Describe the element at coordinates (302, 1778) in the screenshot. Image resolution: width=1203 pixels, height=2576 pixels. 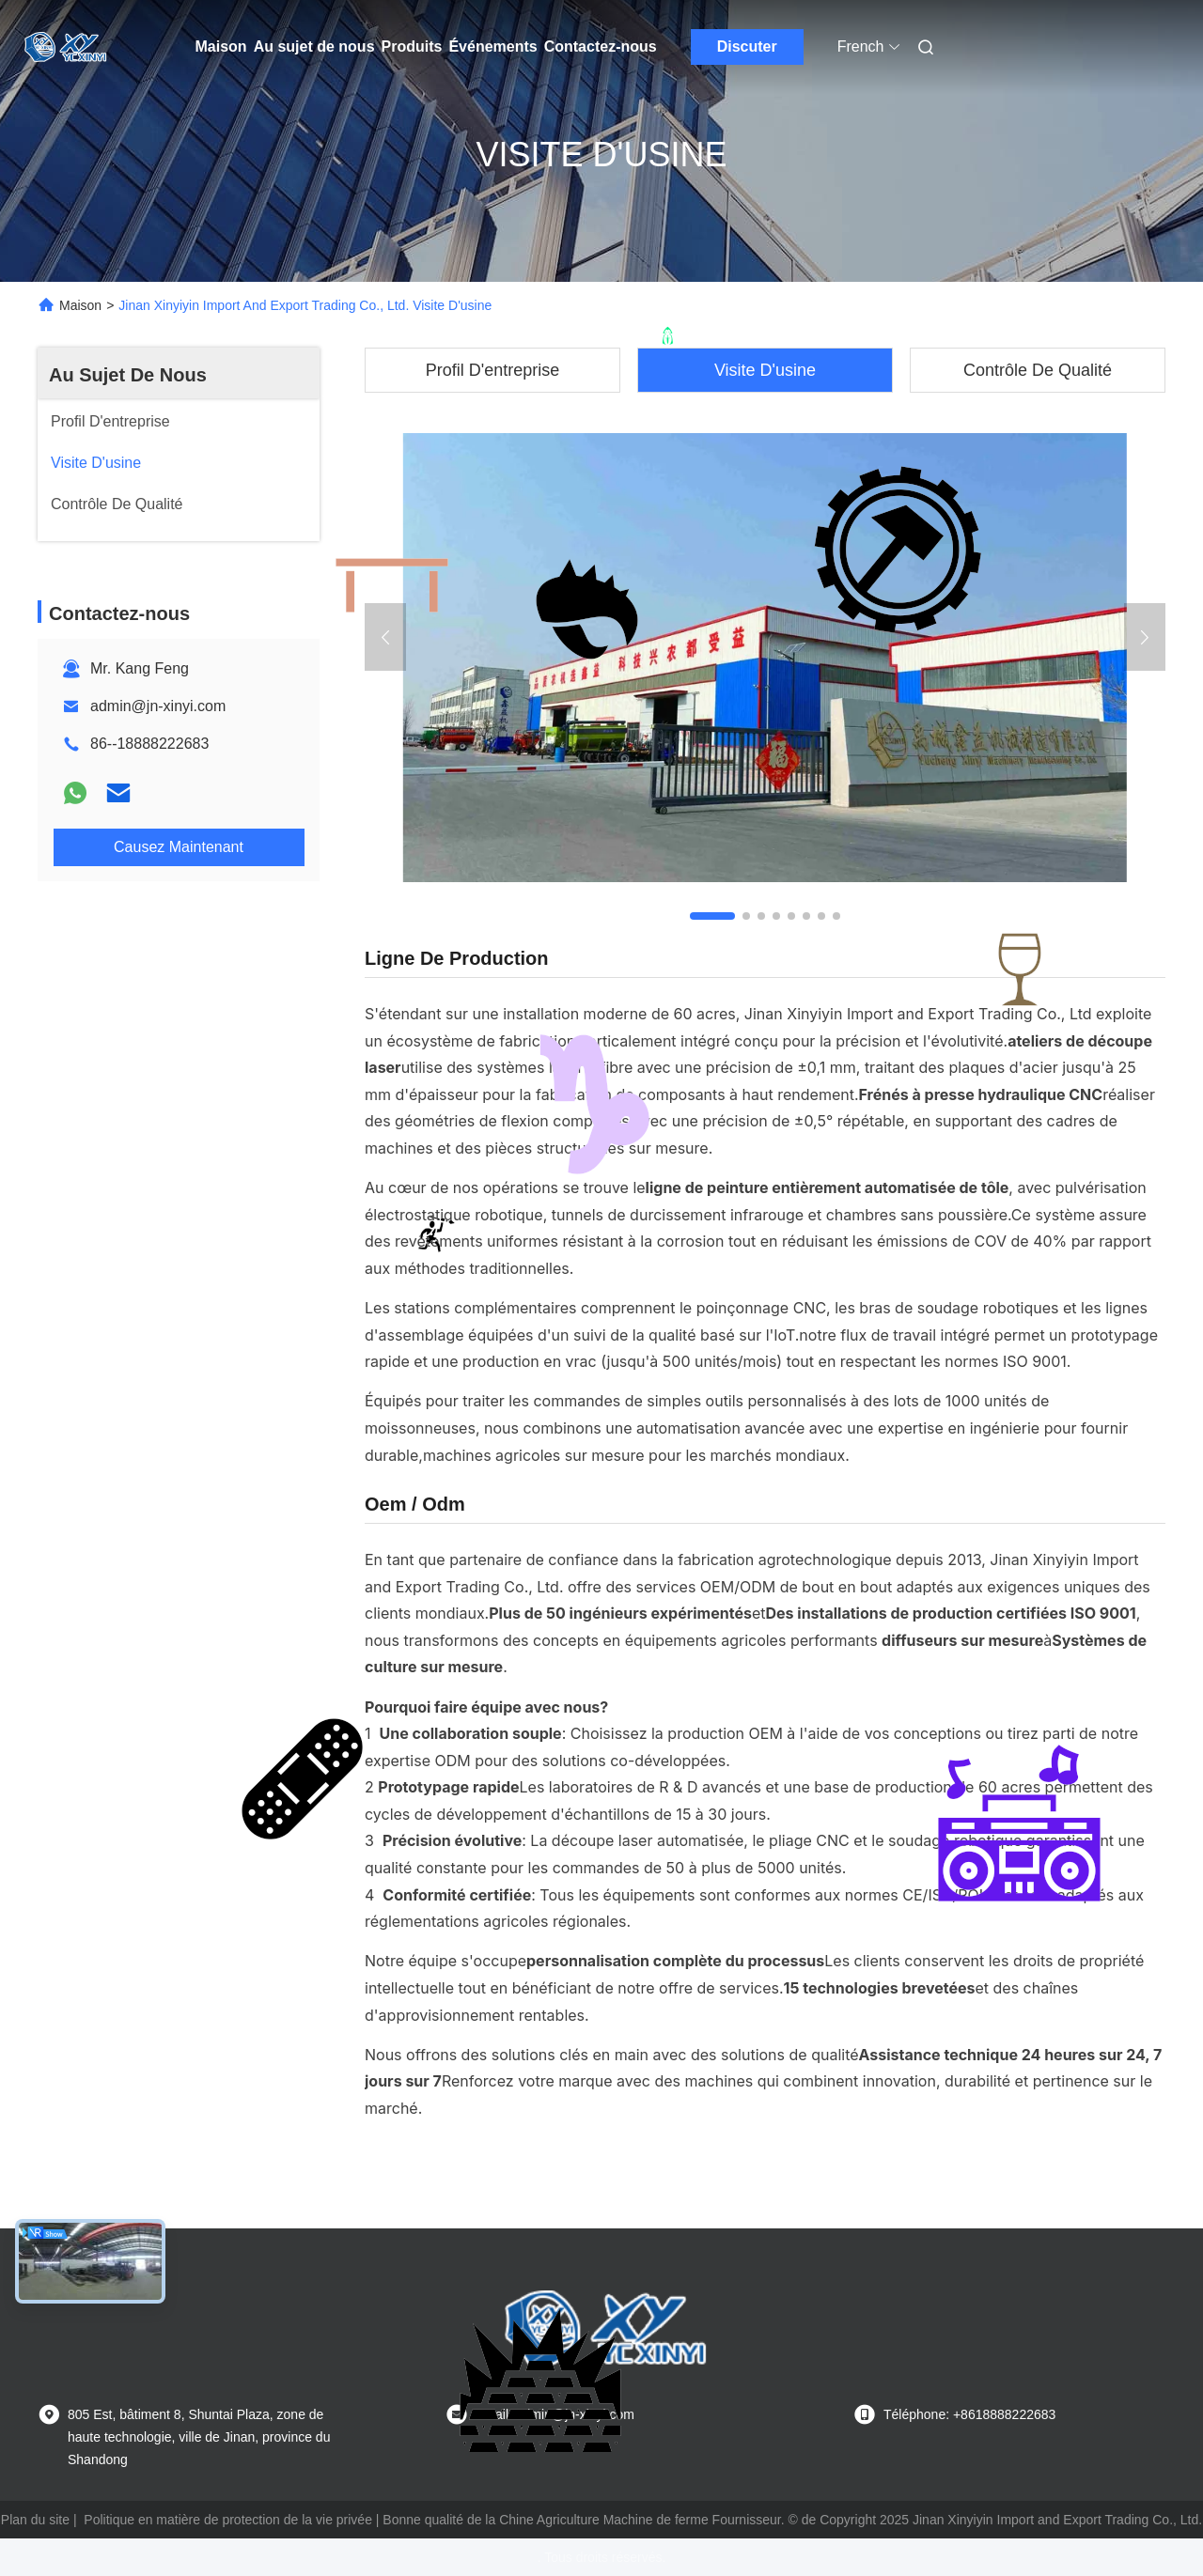
I see `access first aid or medical settings` at that location.